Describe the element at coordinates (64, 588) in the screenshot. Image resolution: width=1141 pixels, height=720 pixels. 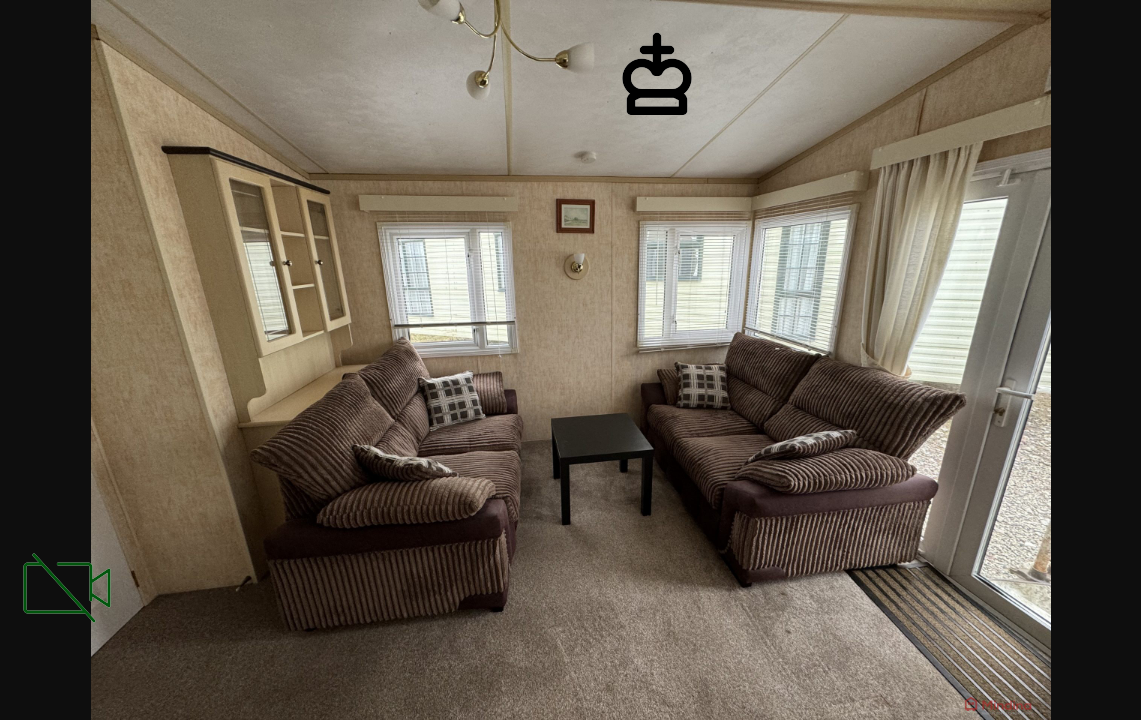
I see `turn off camera or disable video` at that location.